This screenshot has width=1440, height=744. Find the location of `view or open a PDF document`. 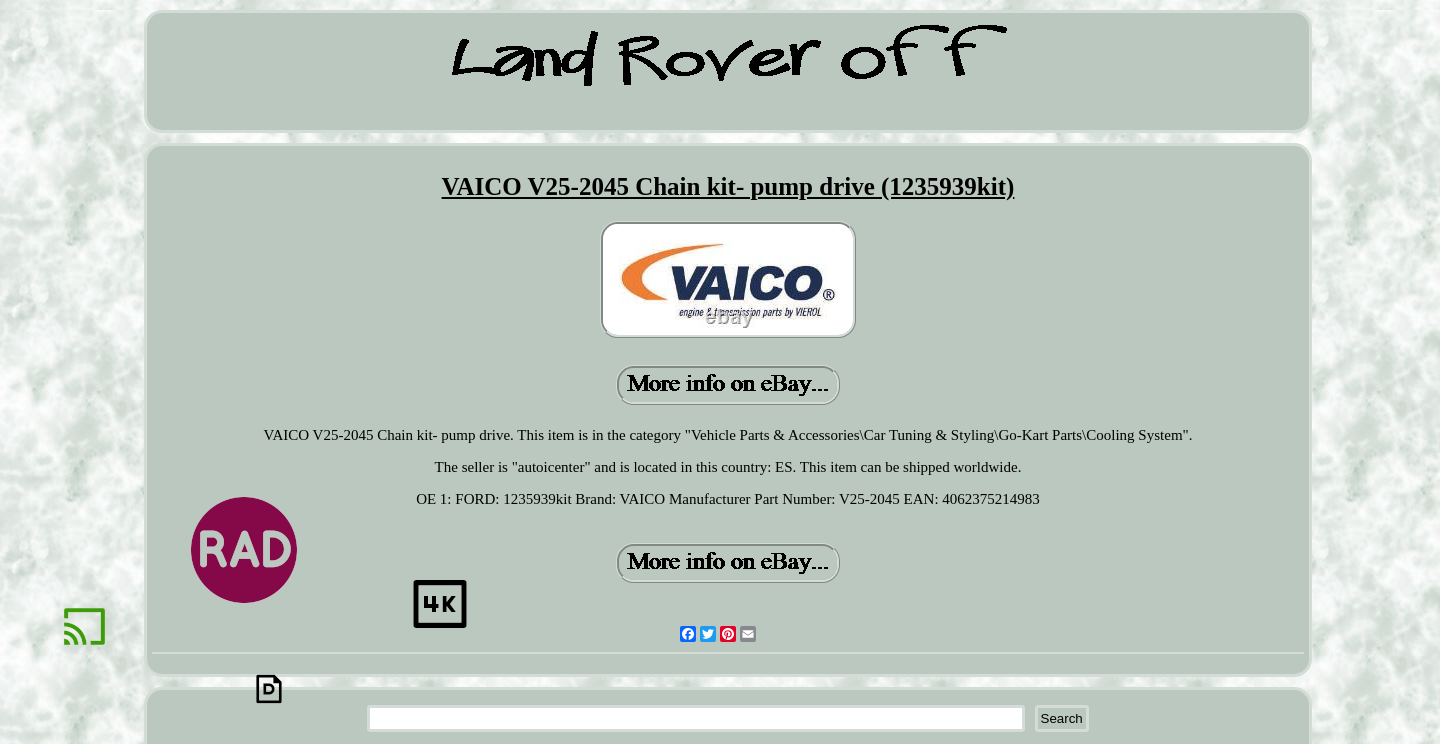

view or open a PDF document is located at coordinates (269, 689).